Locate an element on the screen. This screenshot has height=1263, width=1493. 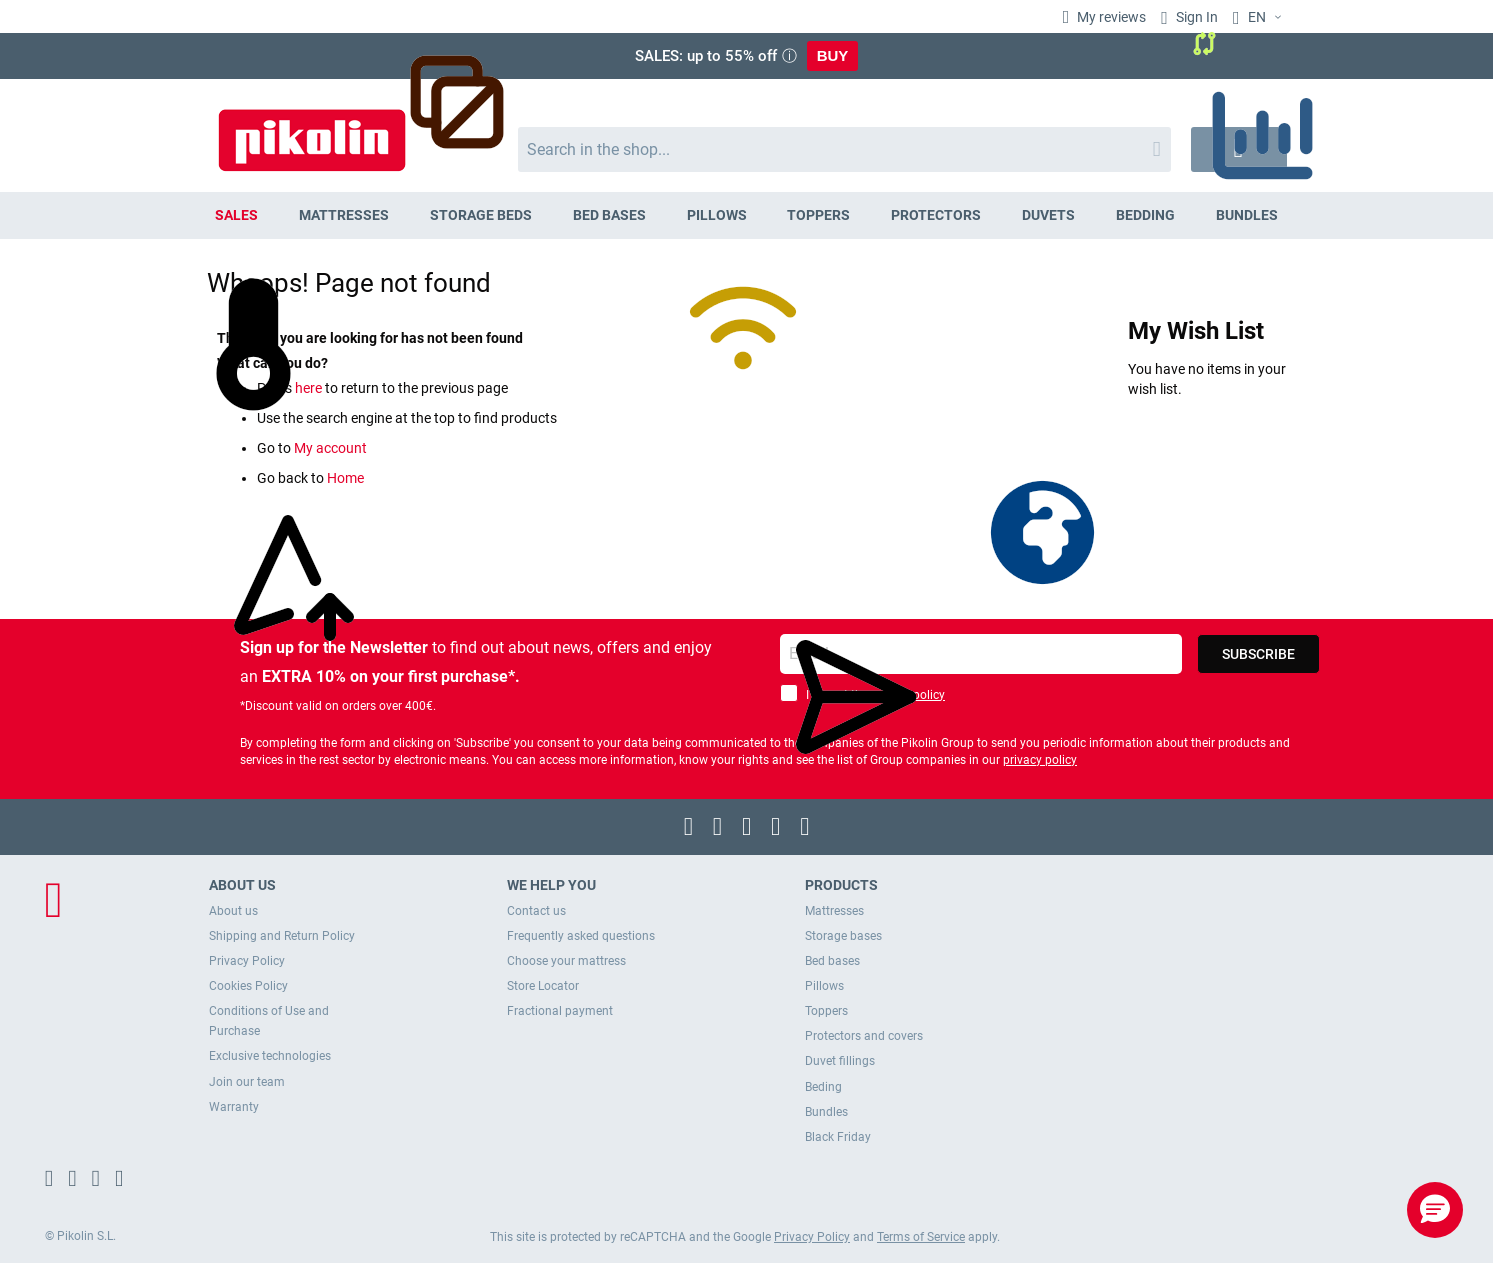
indicates strong wifi connection is located at coordinates (743, 328).